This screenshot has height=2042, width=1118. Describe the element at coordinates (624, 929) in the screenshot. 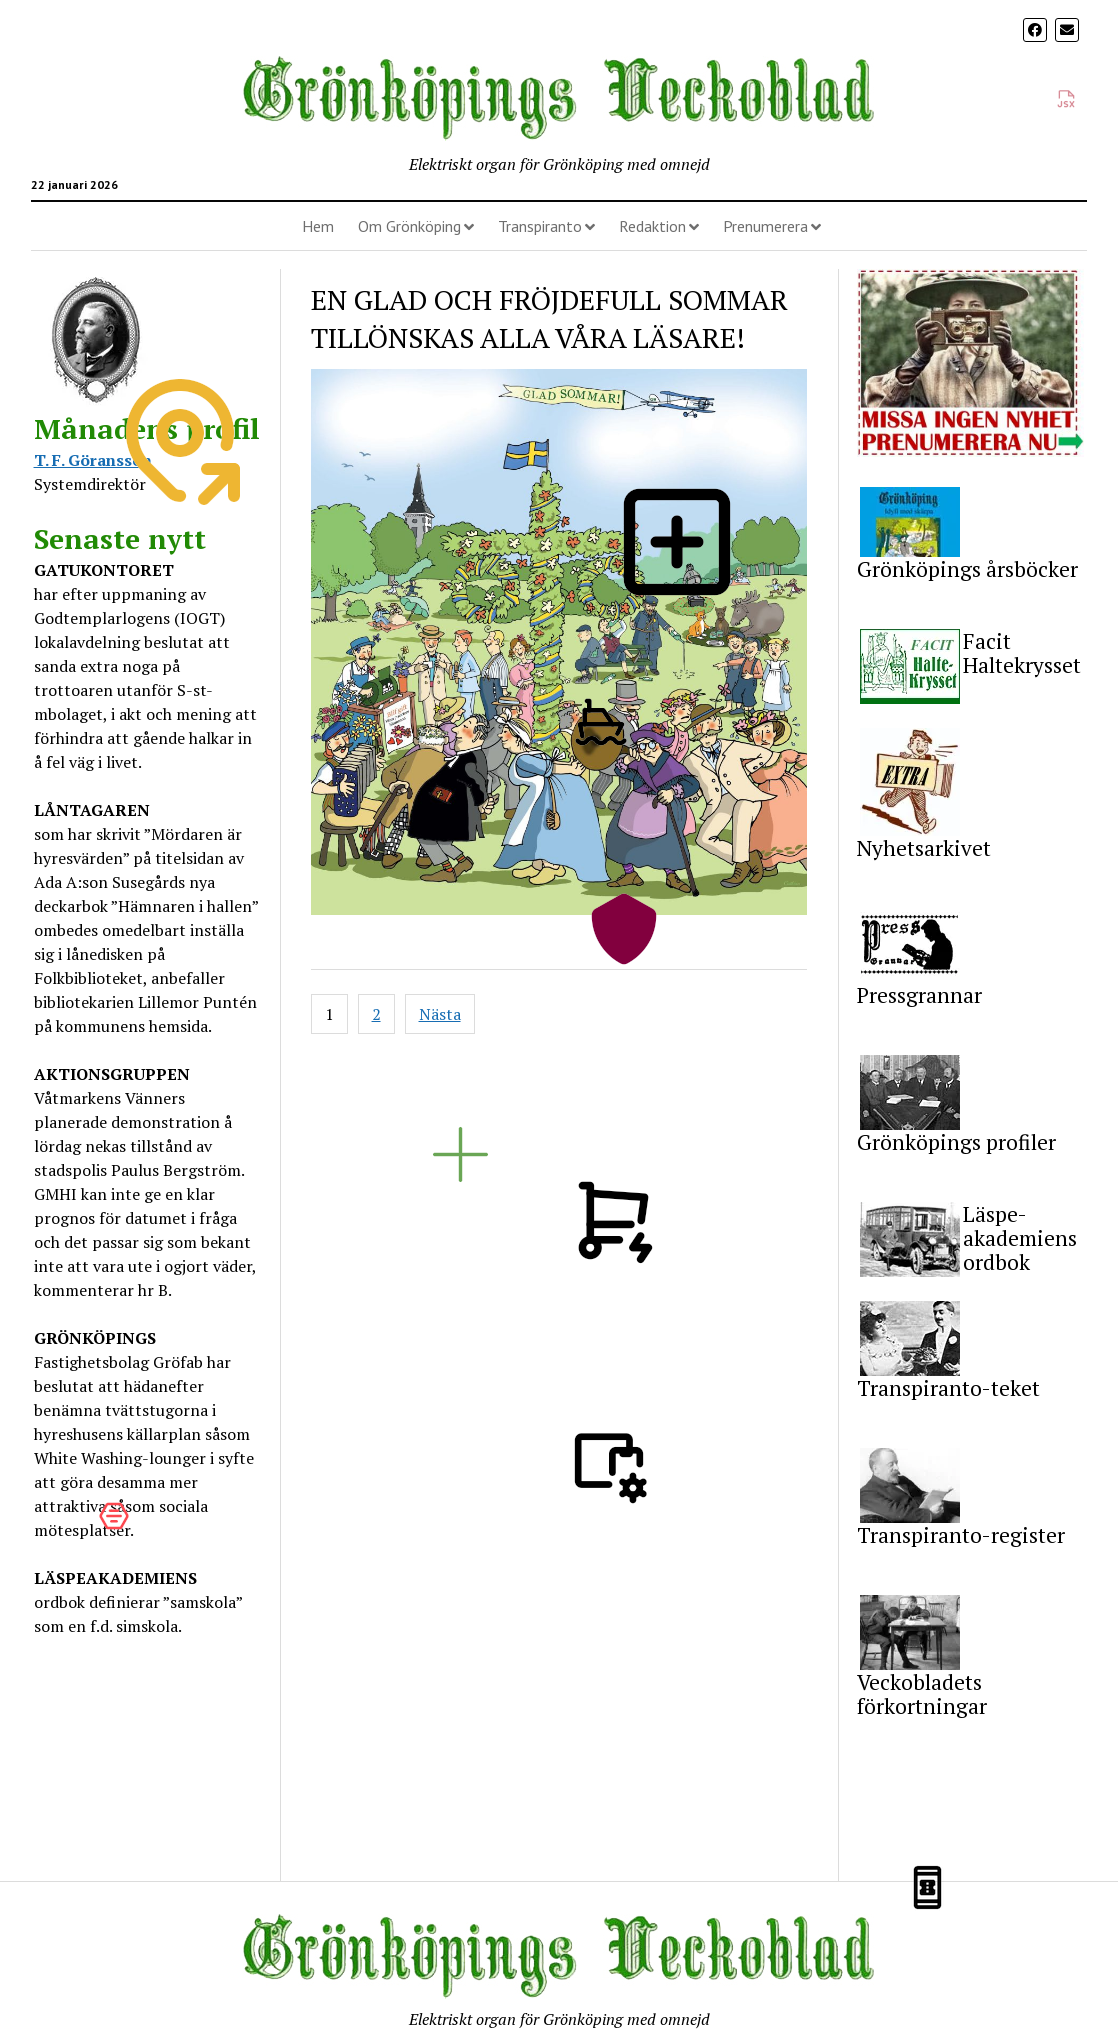

I see `access security settings` at that location.